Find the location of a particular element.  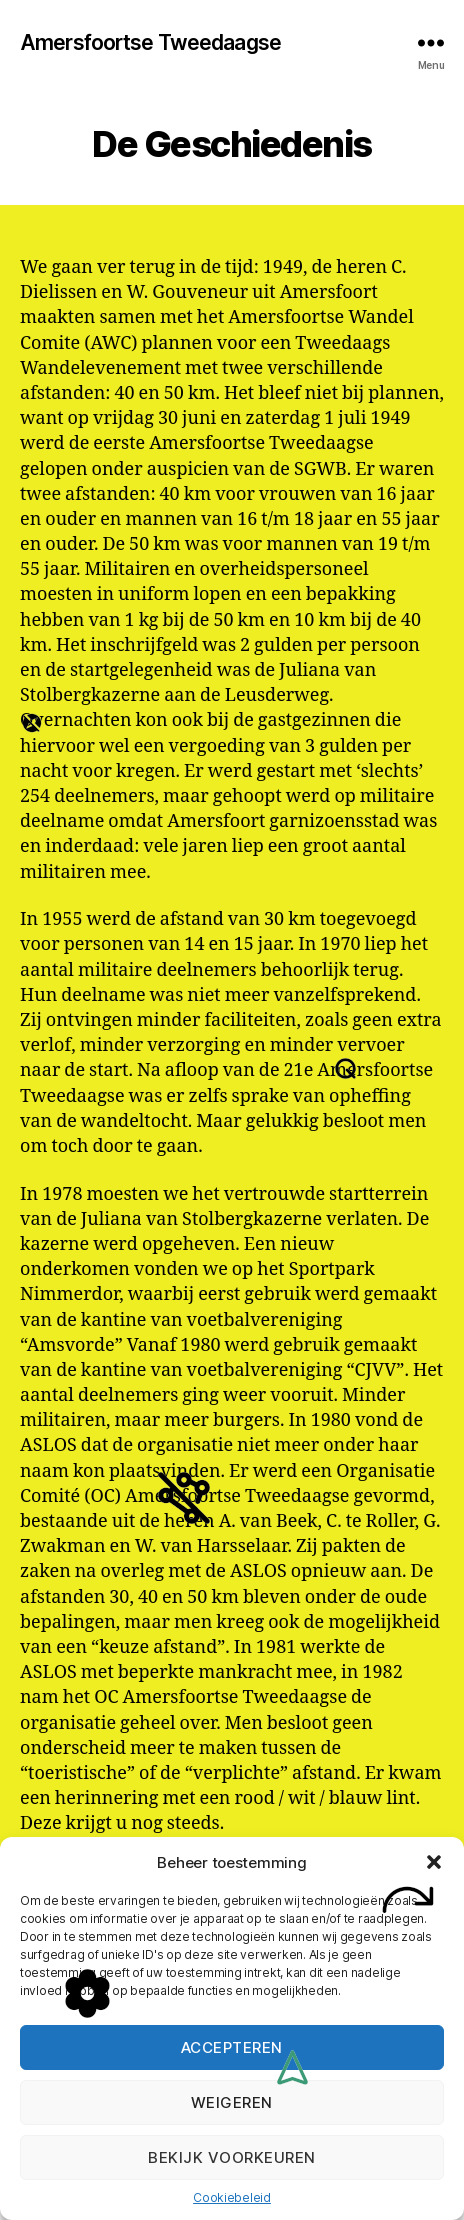

disable polygon drawing tool is located at coordinates (184, 1498).